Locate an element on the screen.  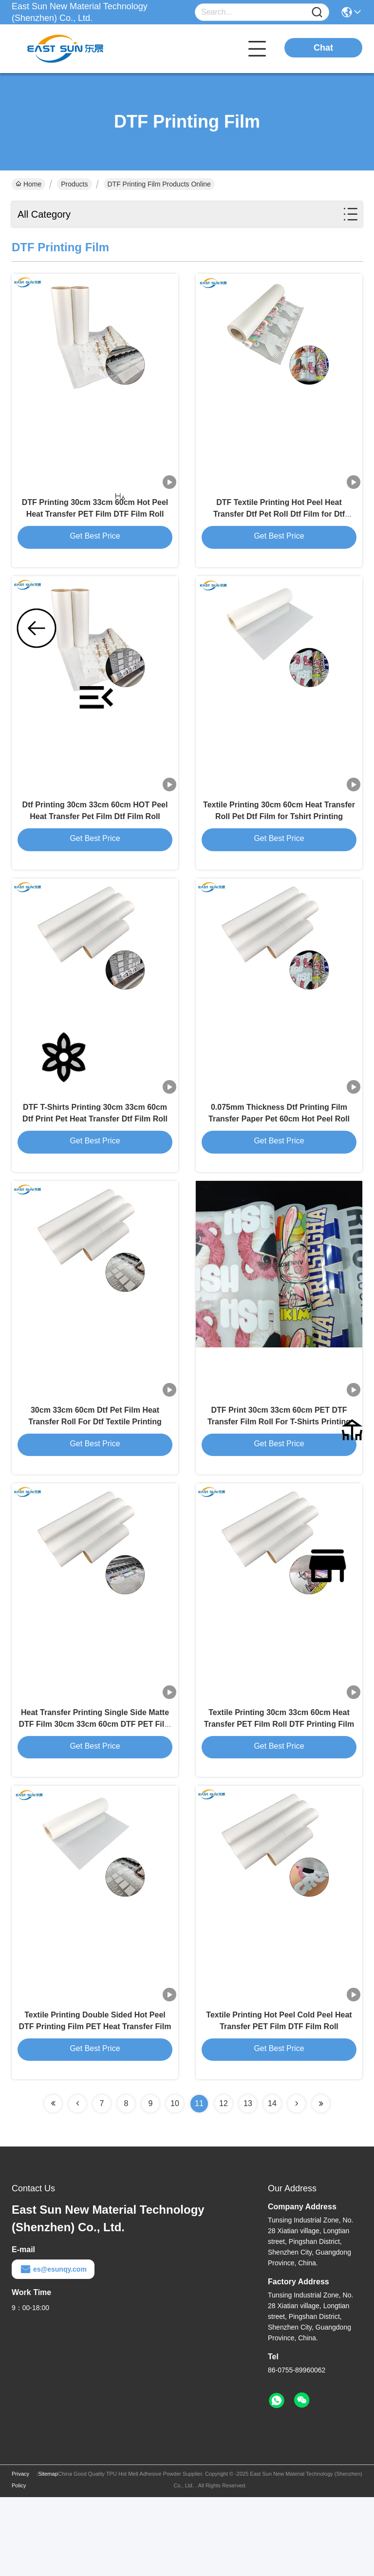
access outdoor or patio-related features is located at coordinates (352, 1430).